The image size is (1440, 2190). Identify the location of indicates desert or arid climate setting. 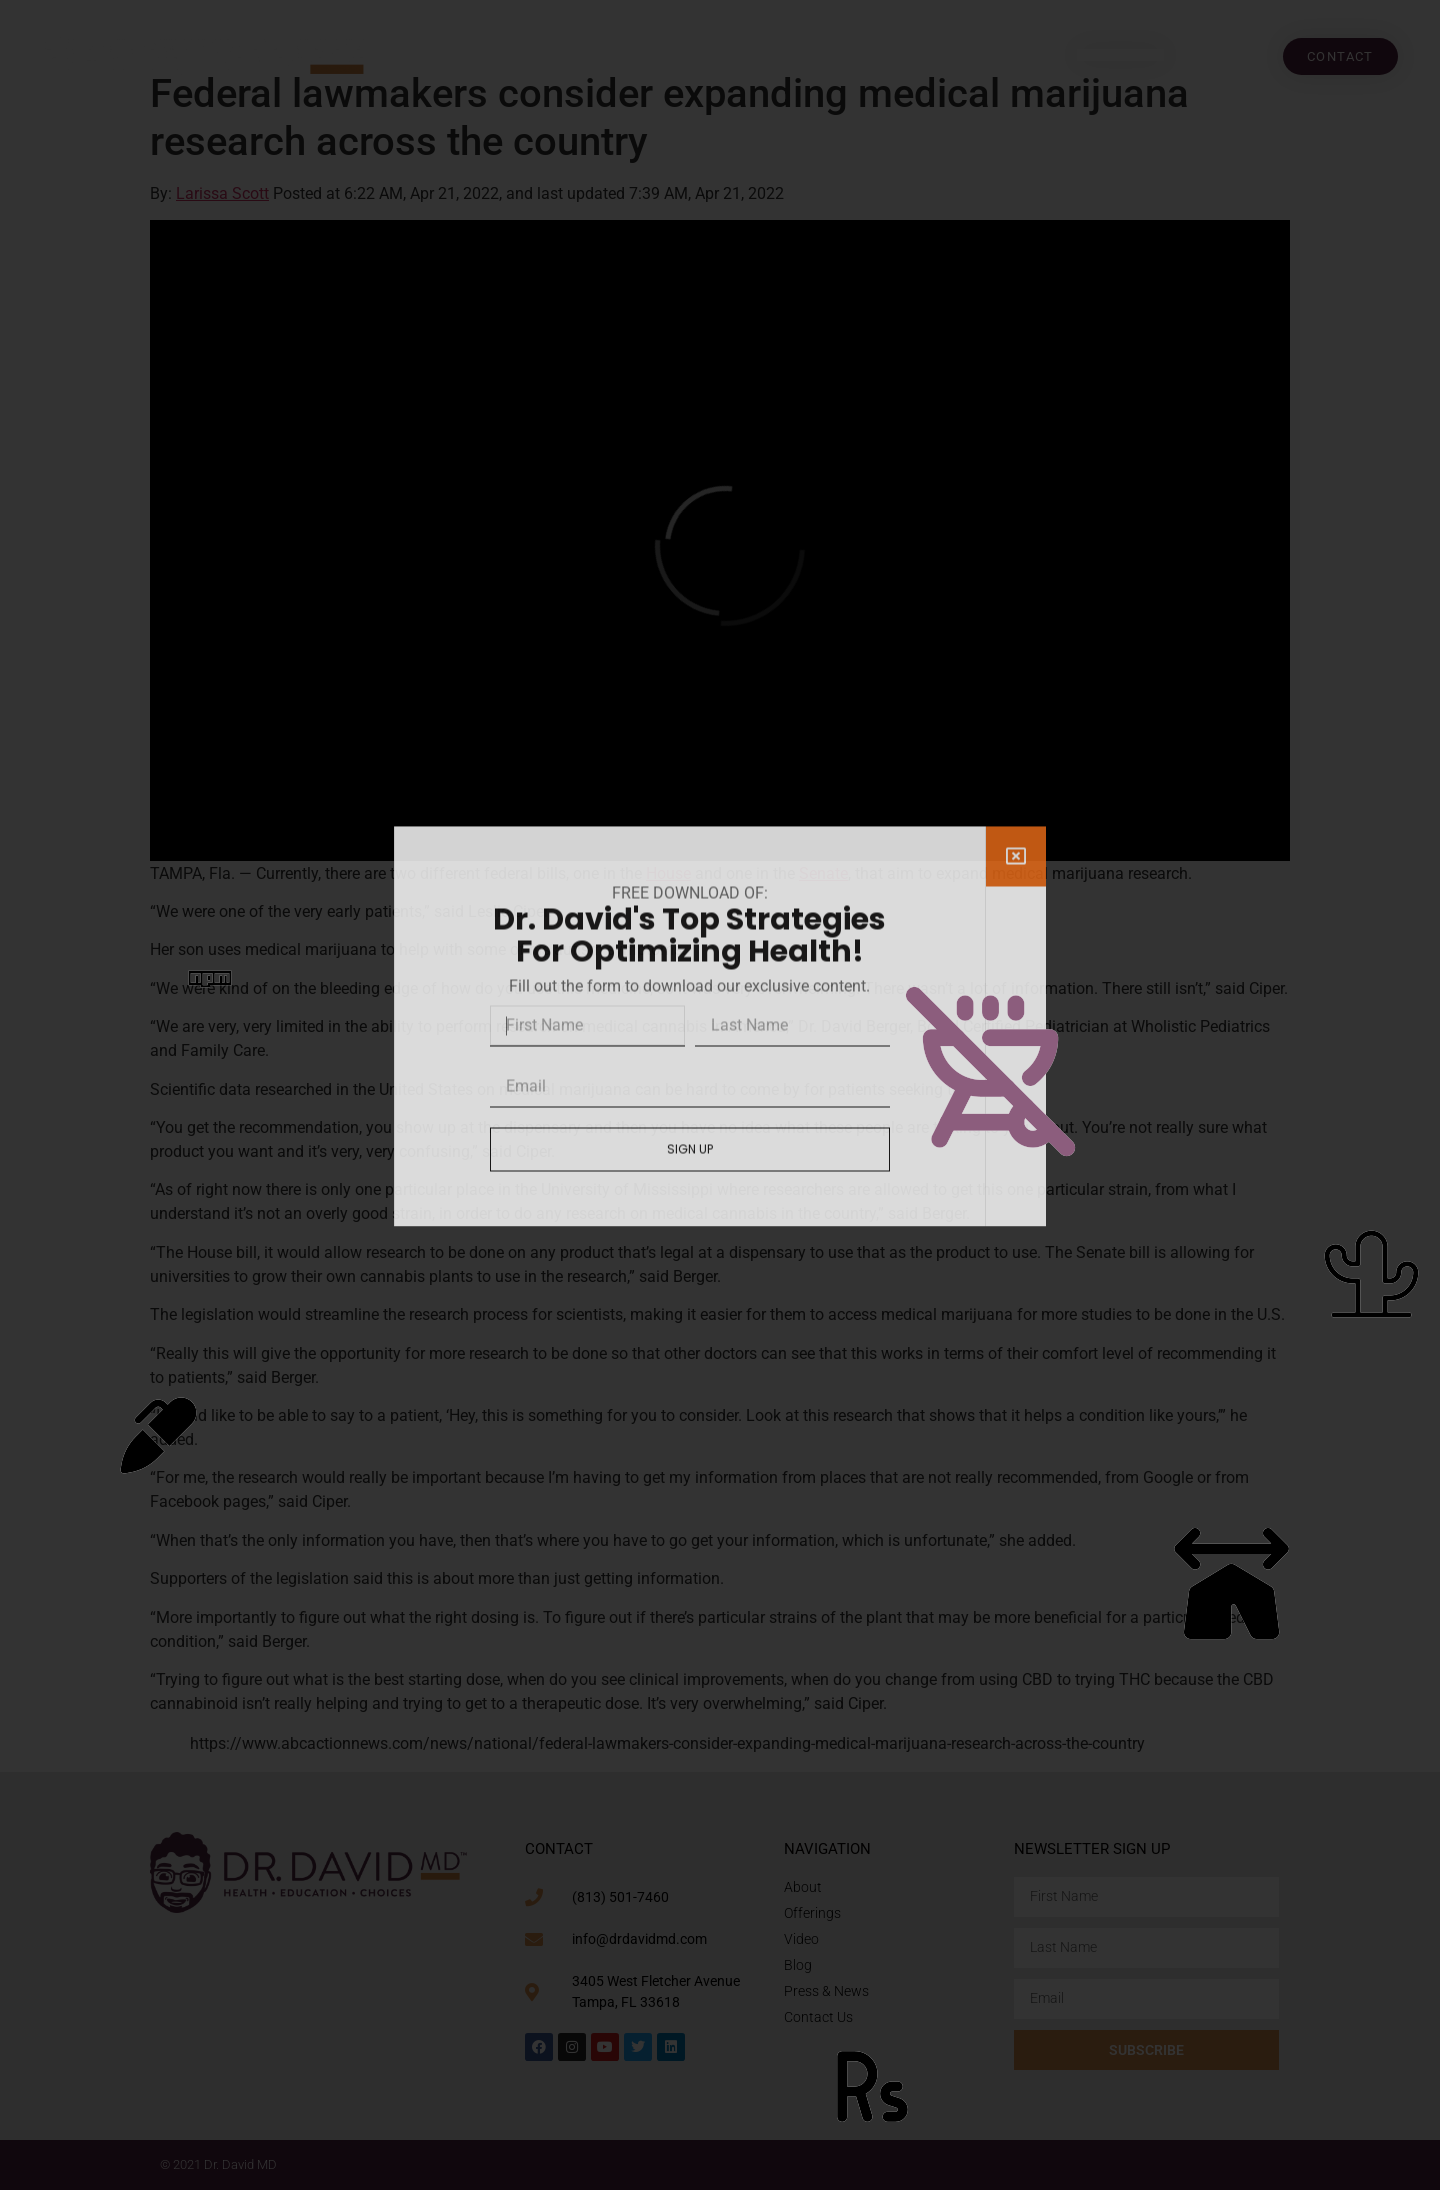
(1371, 1277).